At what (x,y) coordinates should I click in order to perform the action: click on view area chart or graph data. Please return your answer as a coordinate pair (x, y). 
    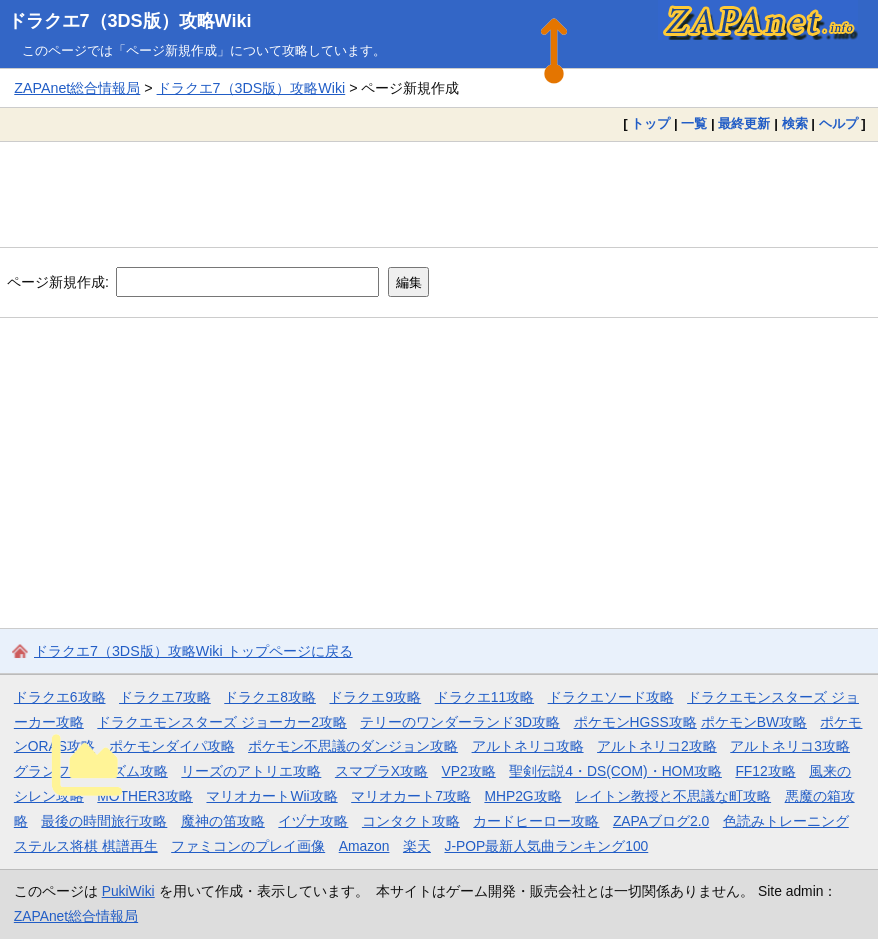
    Looking at the image, I should click on (87, 765).